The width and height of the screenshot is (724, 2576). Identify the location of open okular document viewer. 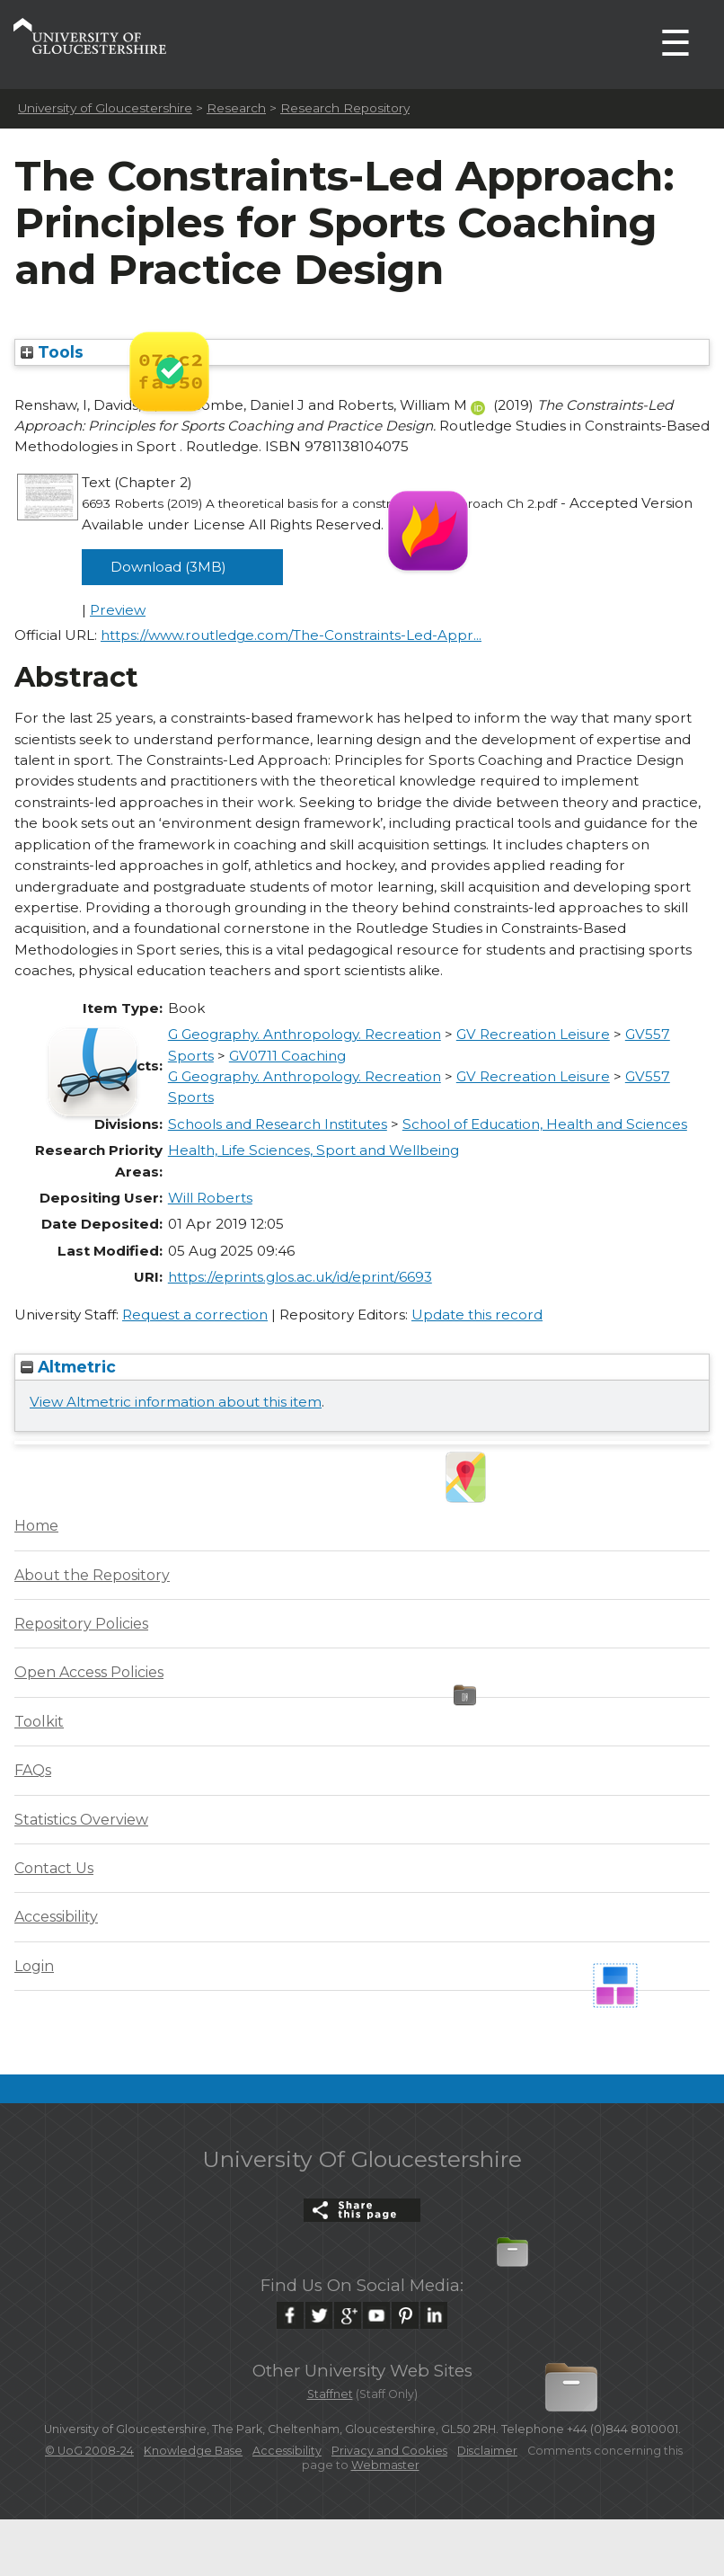
(93, 1072).